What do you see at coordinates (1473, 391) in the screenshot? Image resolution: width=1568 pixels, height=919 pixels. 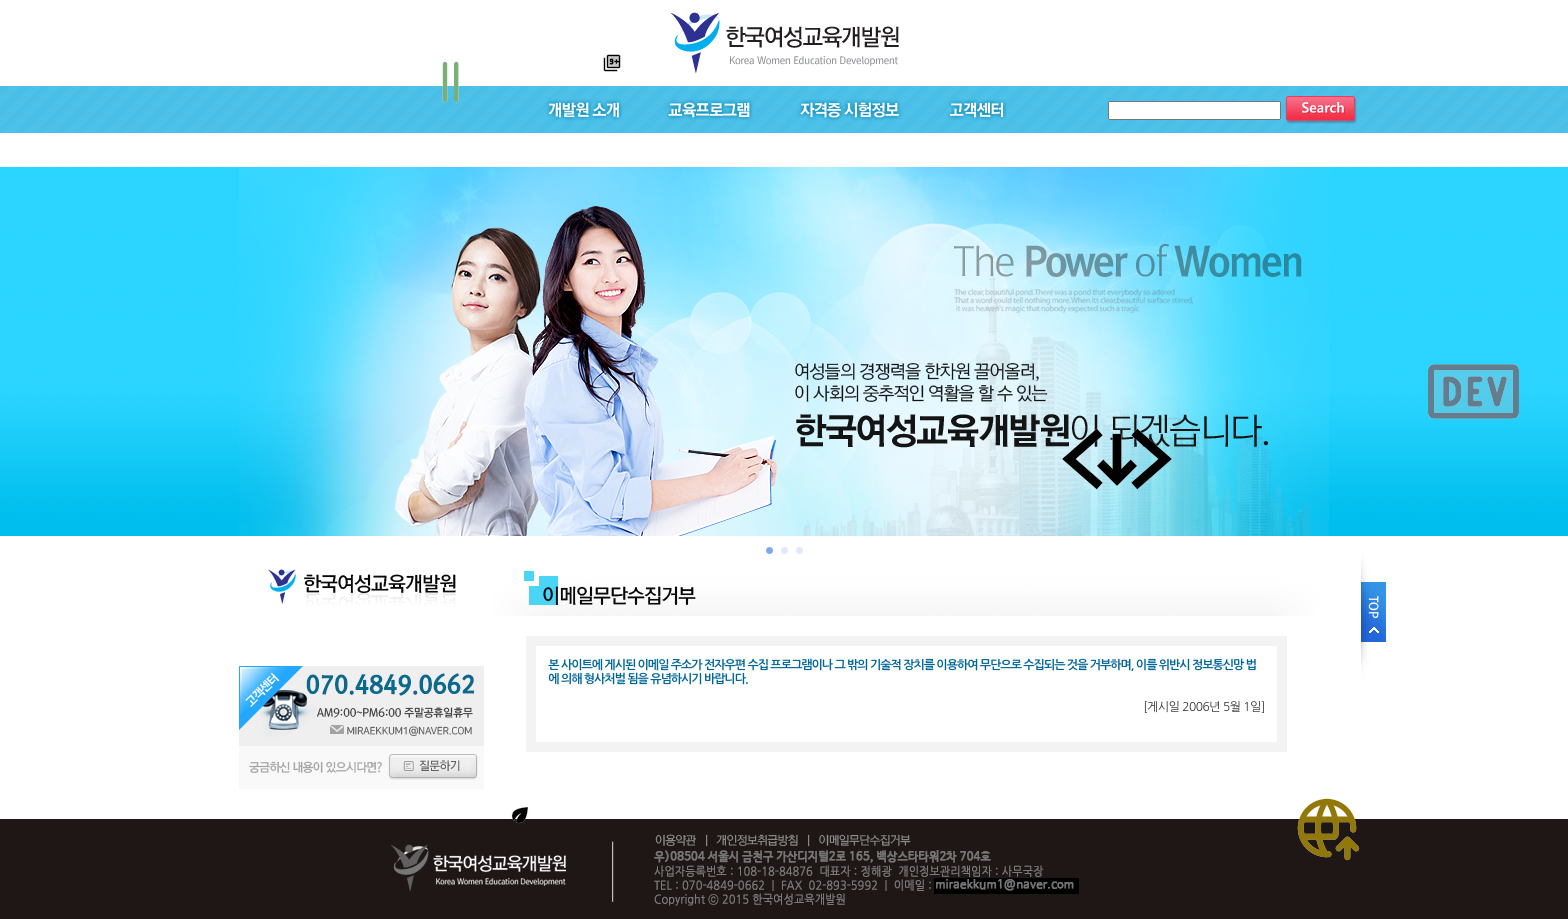 I see `visit DEV Community profile or article` at bounding box center [1473, 391].